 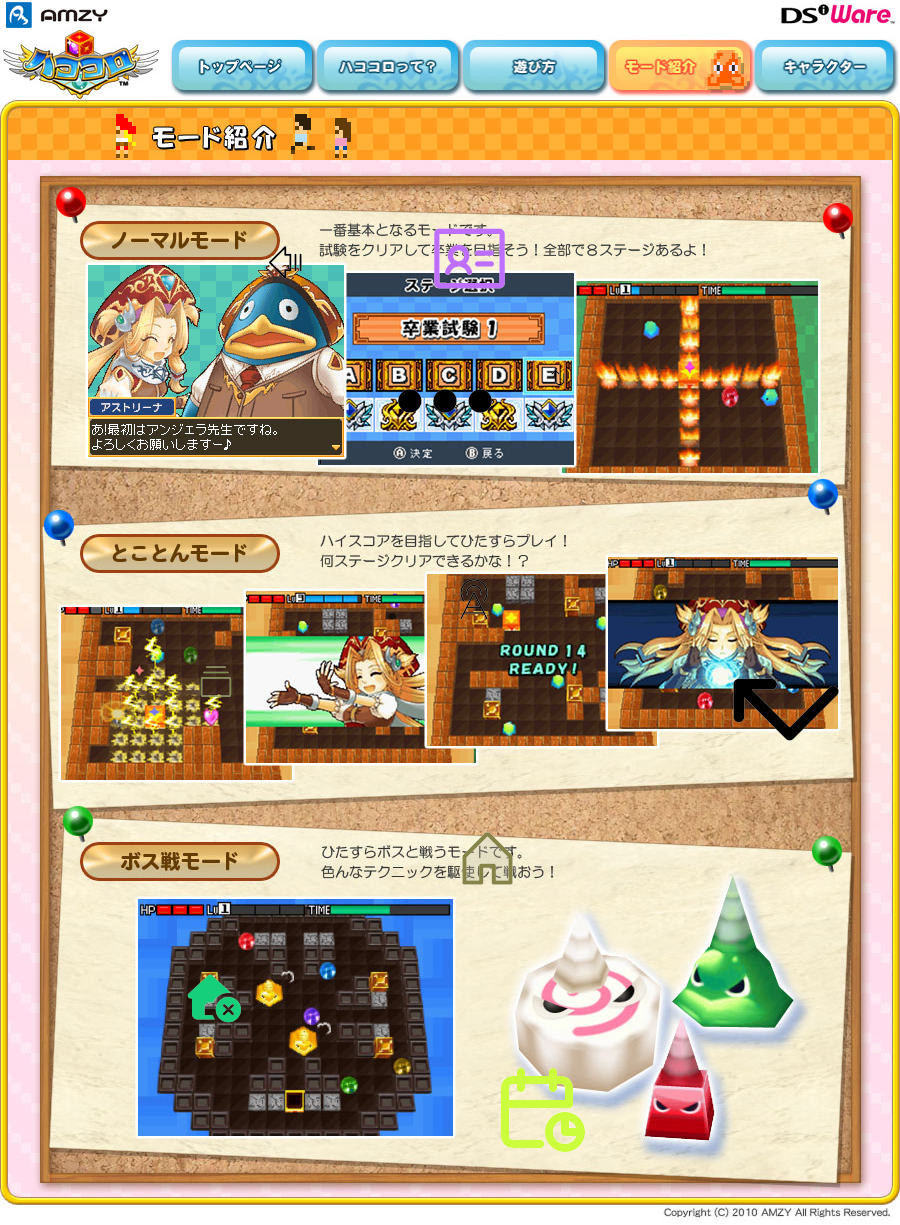 What do you see at coordinates (541, 1108) in the screenshot?
I see `view calendar analytics and statistics` at bounding box center [541, 1108].